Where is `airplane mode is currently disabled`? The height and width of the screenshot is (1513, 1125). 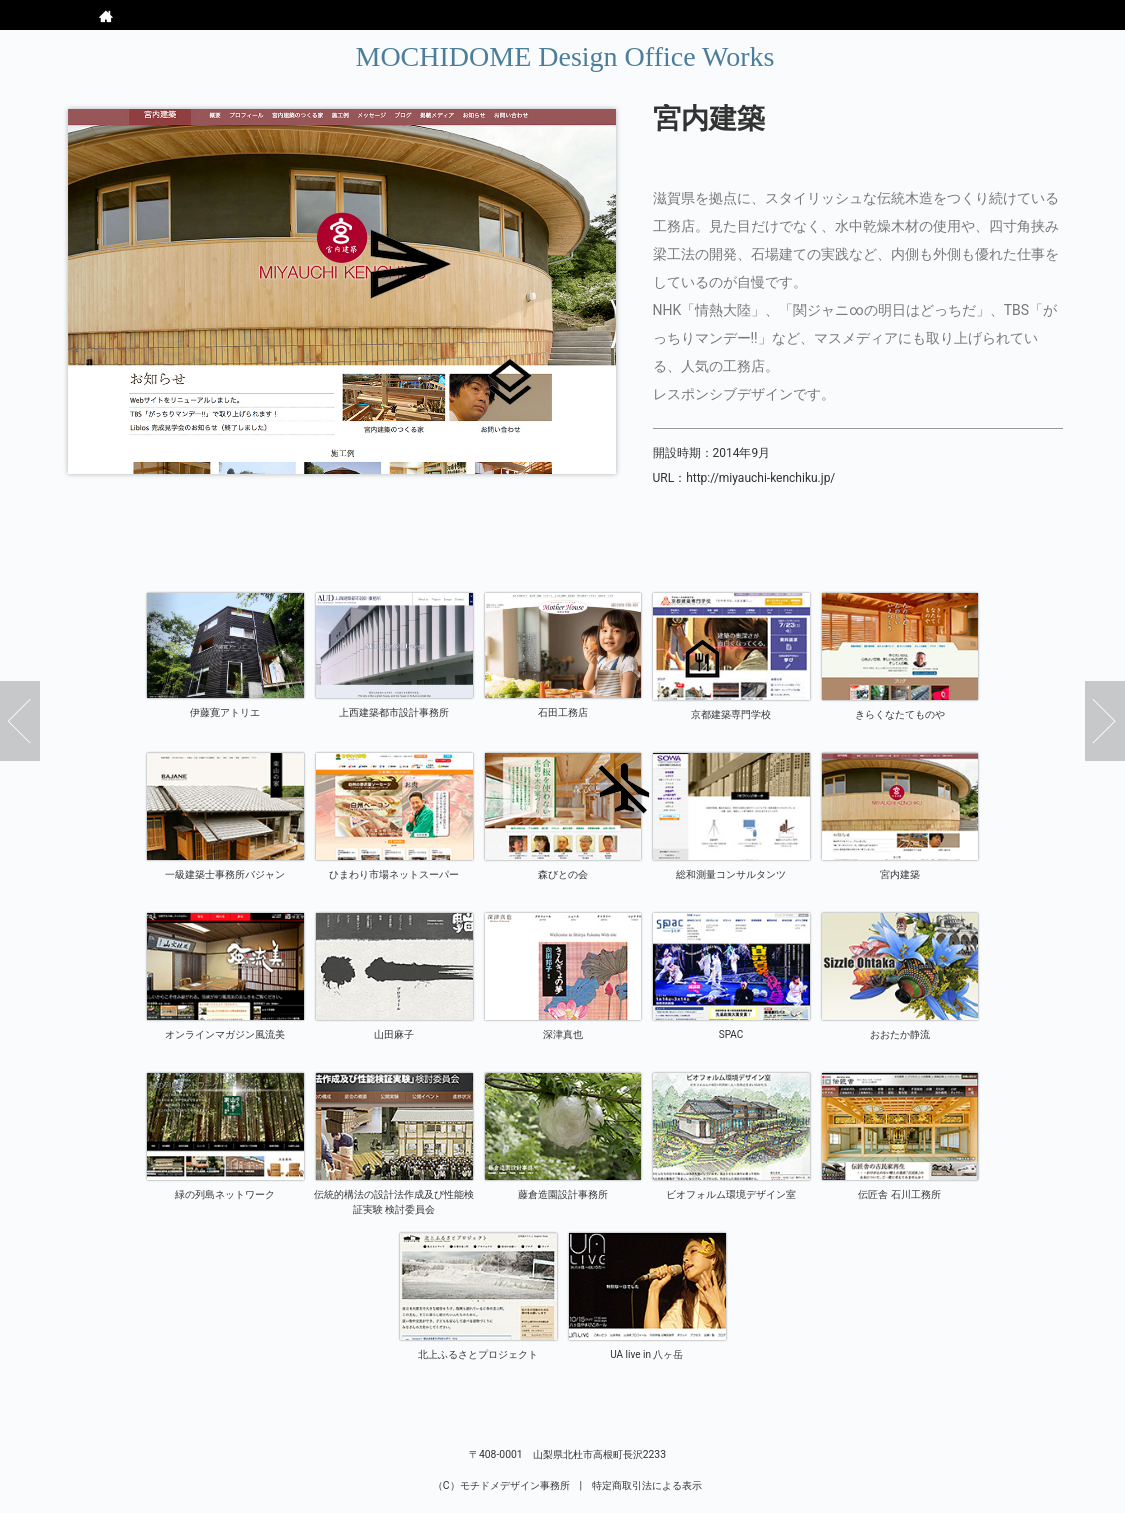
airplane mode is currently disabled is located at coordinates (624, 787).